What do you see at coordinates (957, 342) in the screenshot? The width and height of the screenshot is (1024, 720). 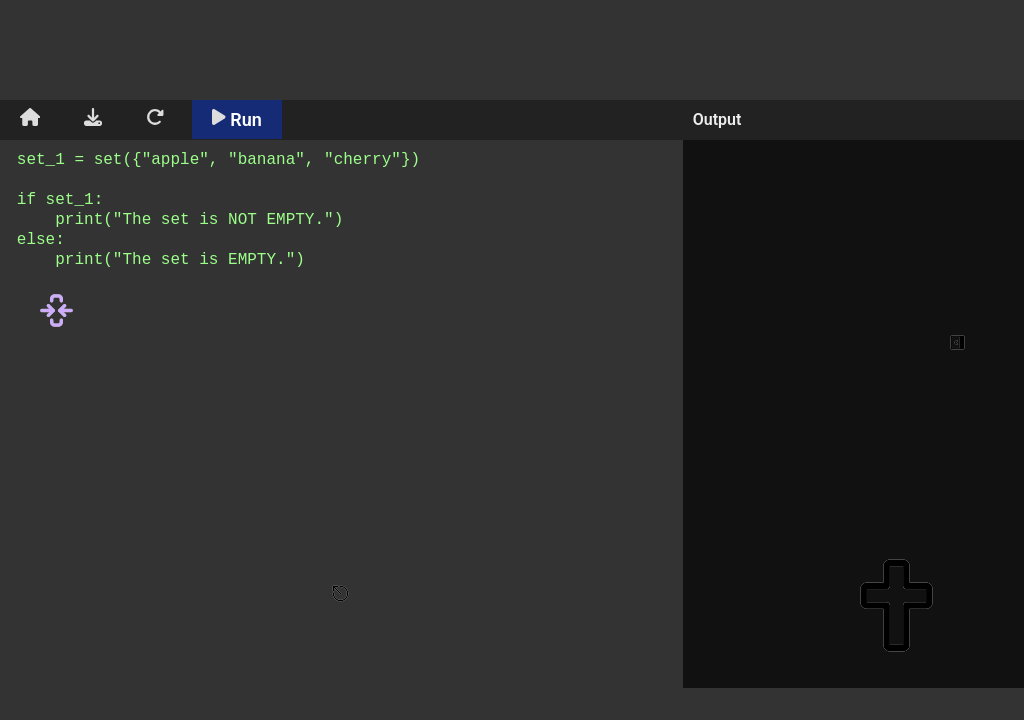 I see `expand the right sidebar panel` at bounding box center [957, 342].